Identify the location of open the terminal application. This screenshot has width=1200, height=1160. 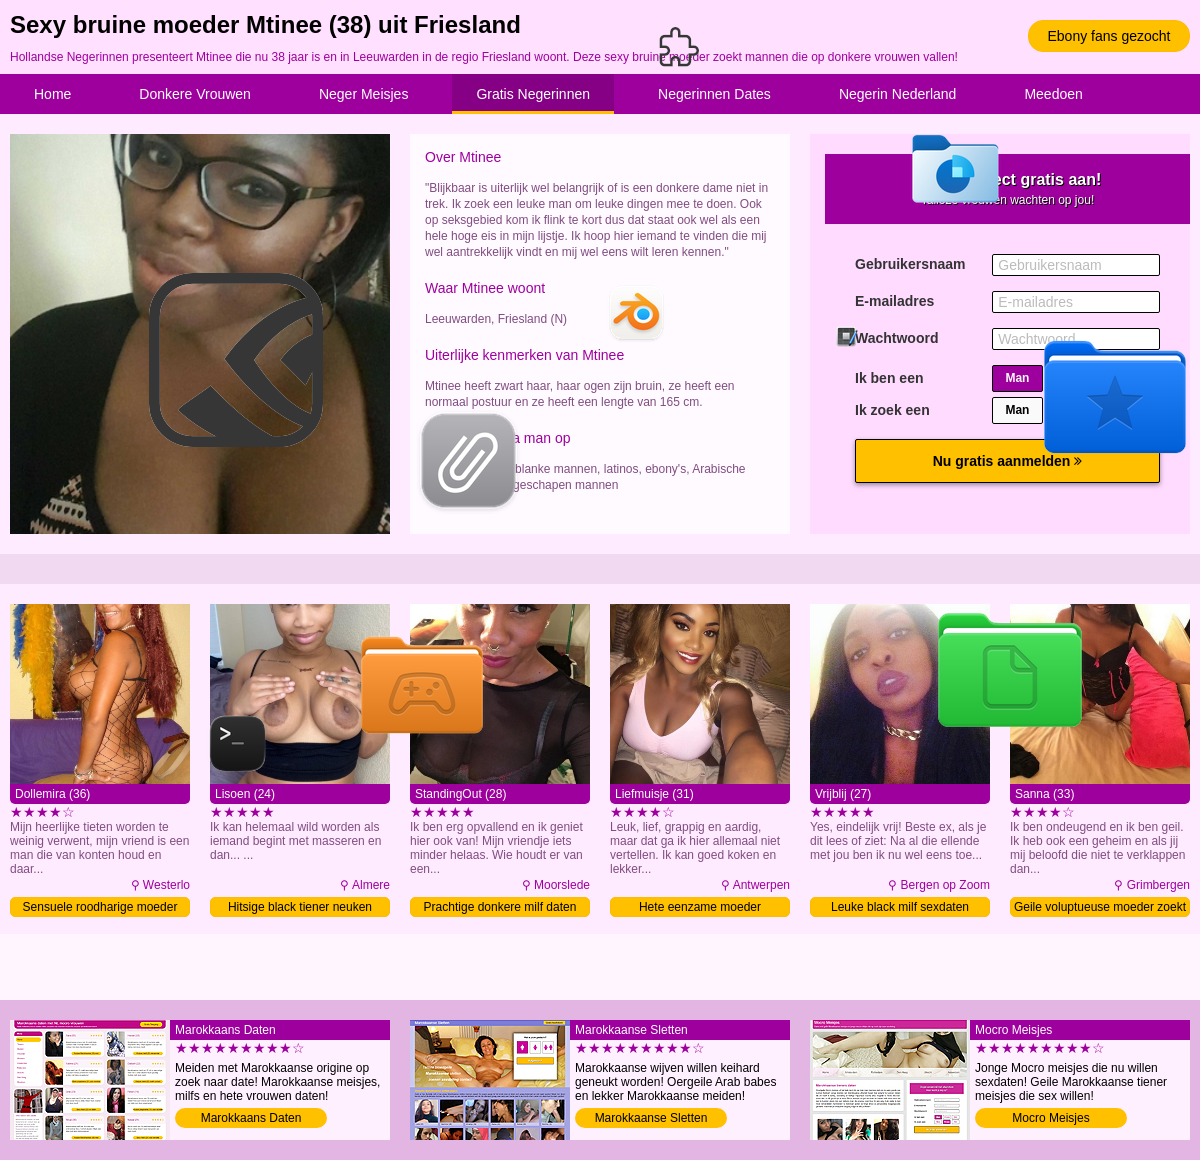
(237, 743).